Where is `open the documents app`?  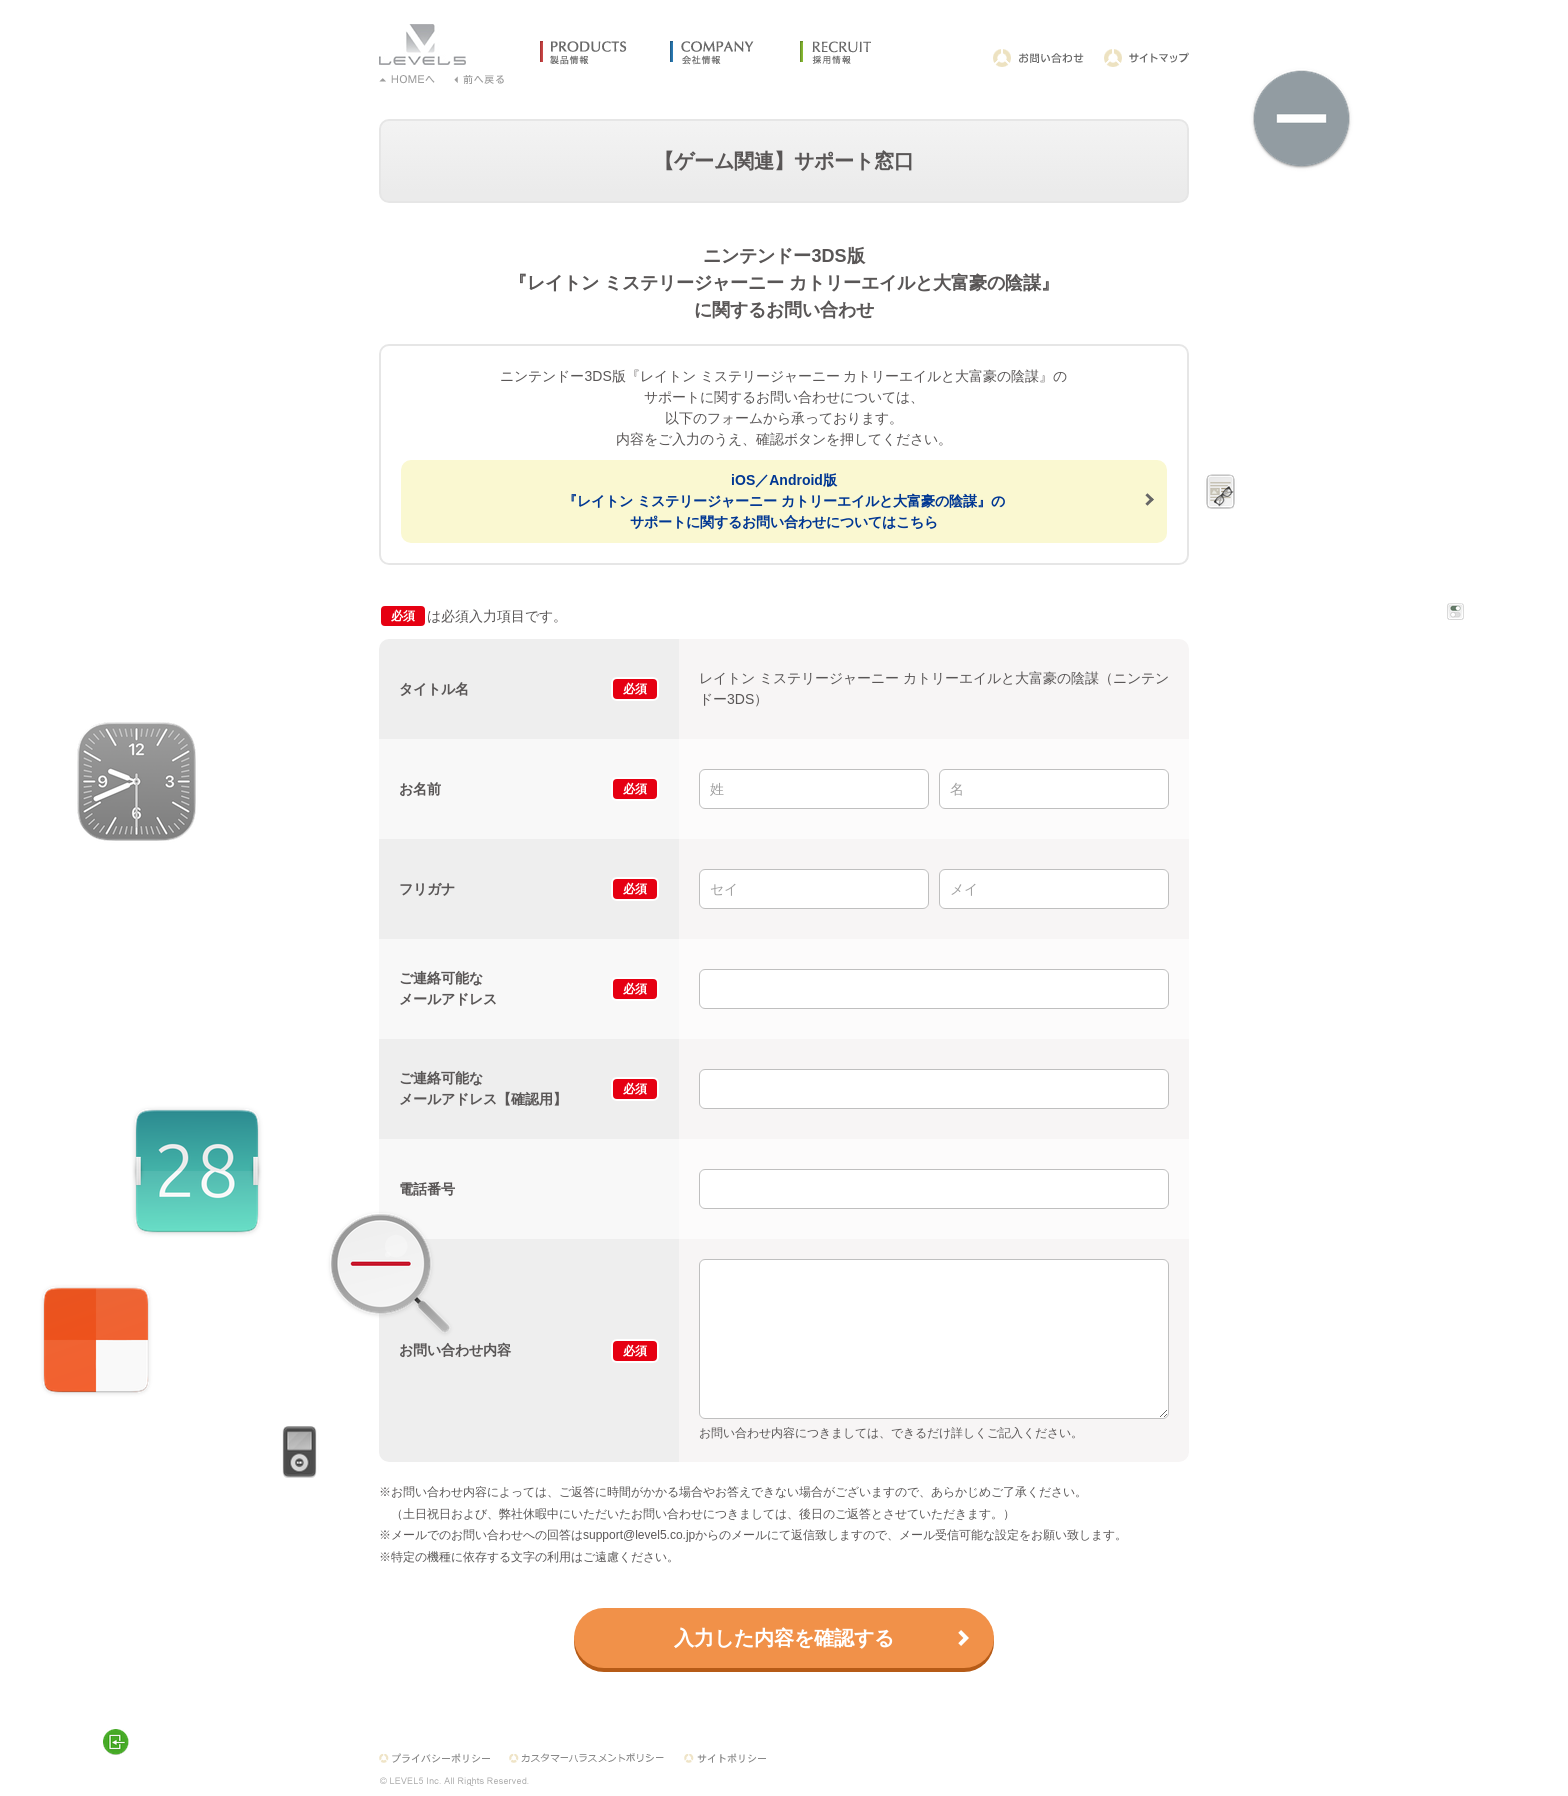
open the documents app is located at coordinates (1220, 491).